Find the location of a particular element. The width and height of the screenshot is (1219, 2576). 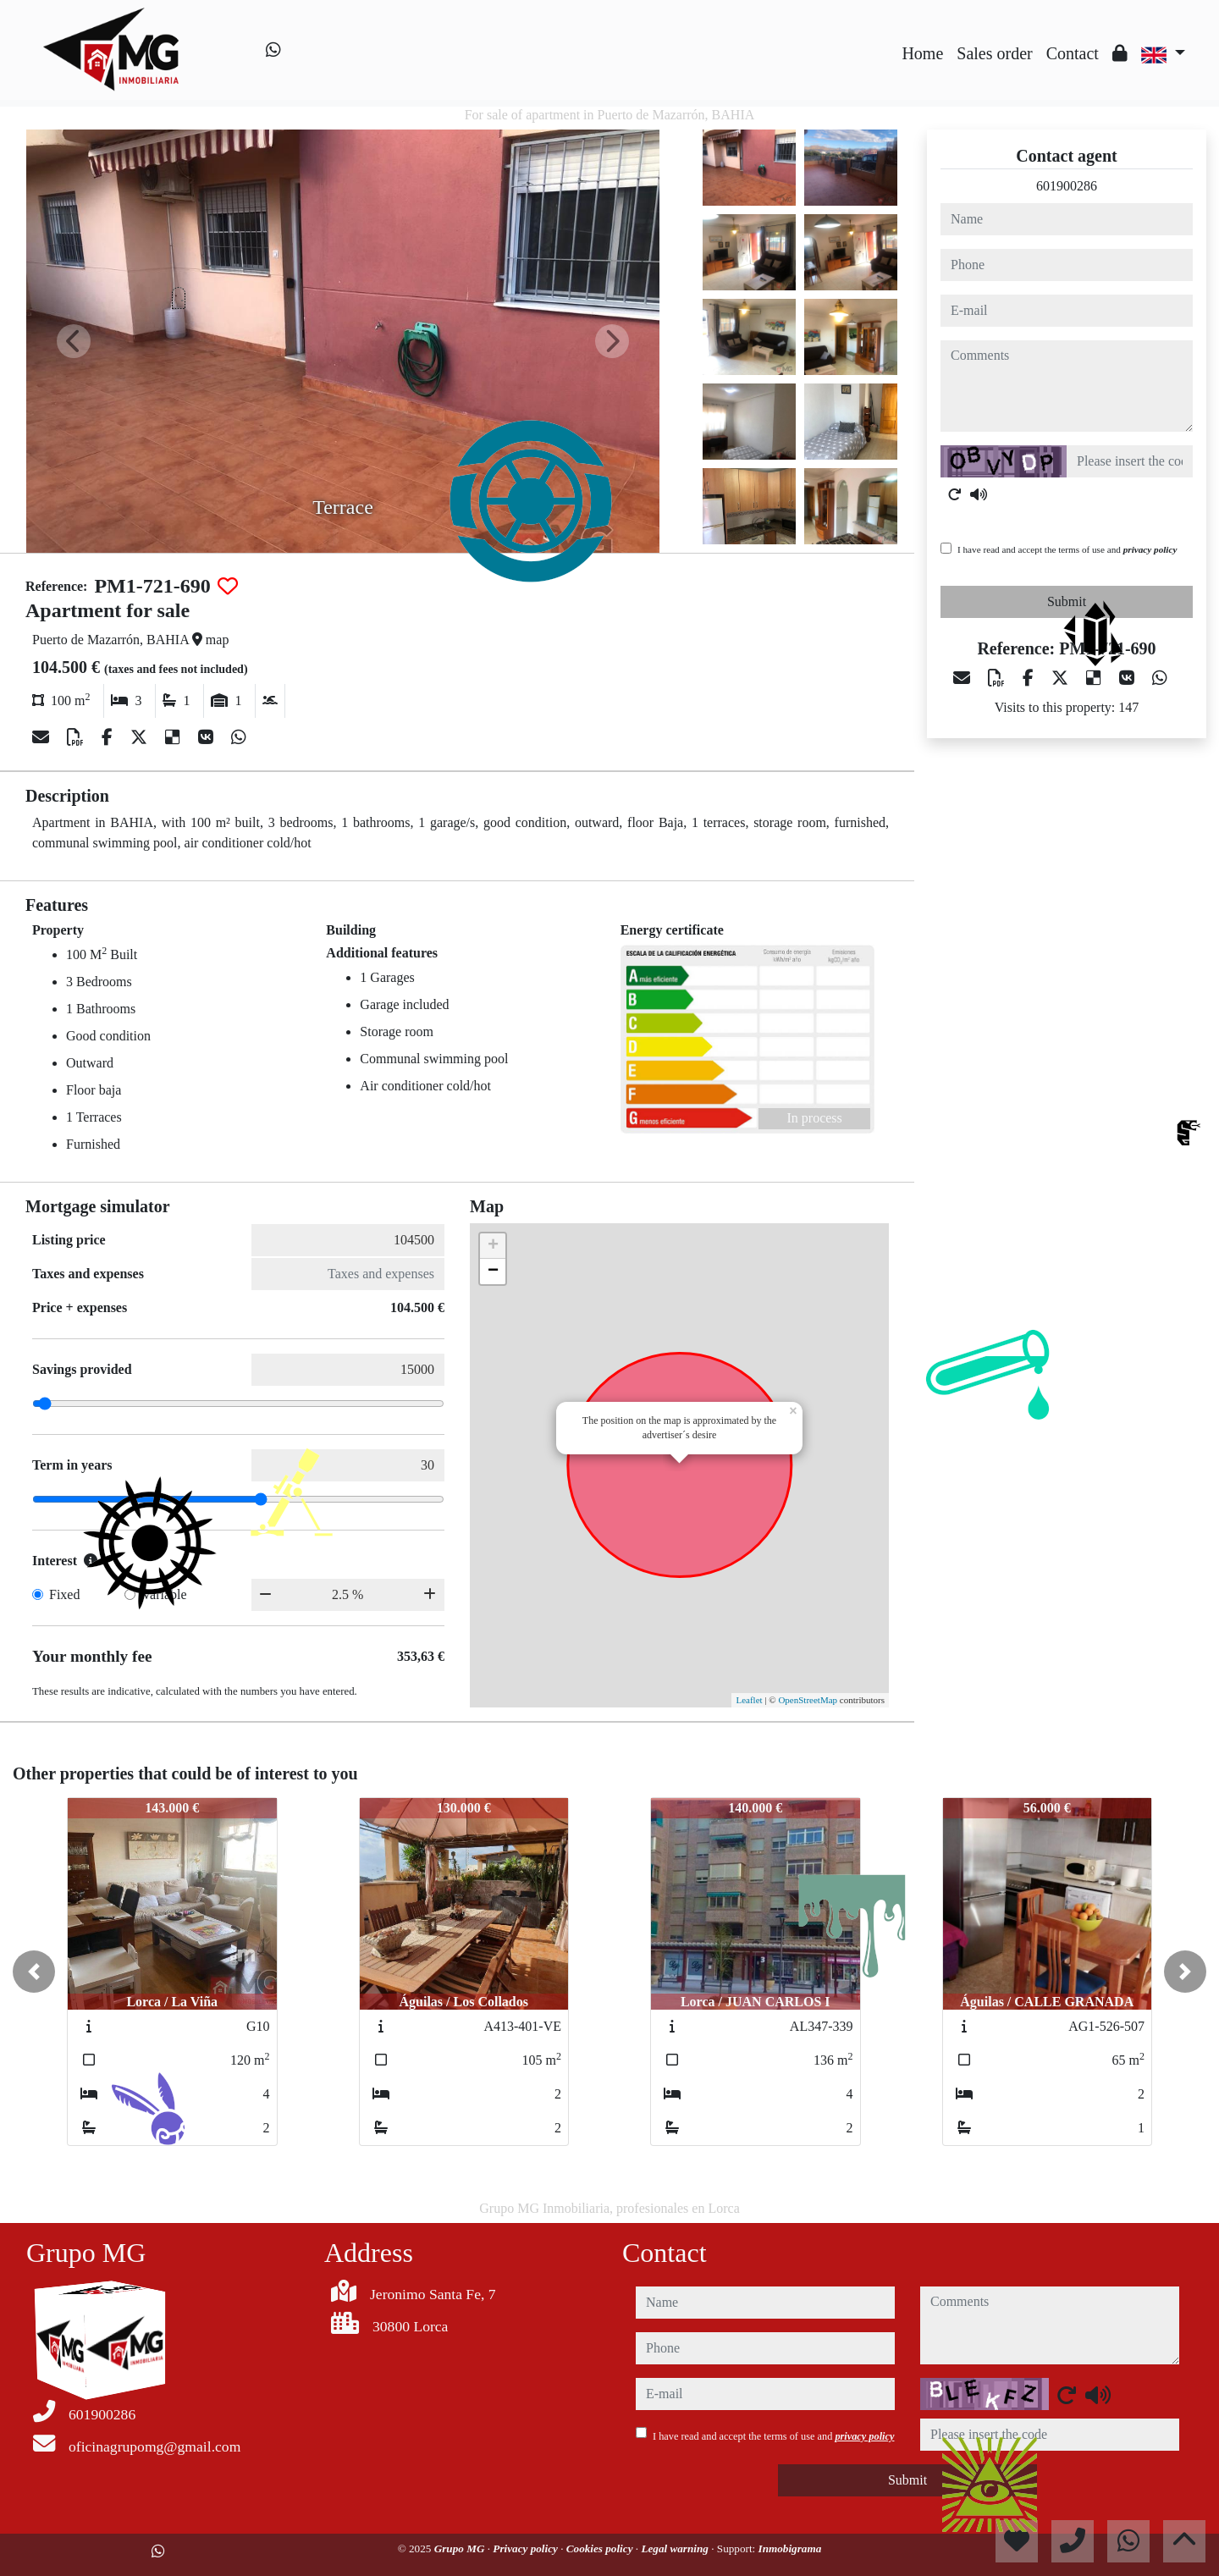

indicates blood or gore content warning is located at coordinates (852, 1928).